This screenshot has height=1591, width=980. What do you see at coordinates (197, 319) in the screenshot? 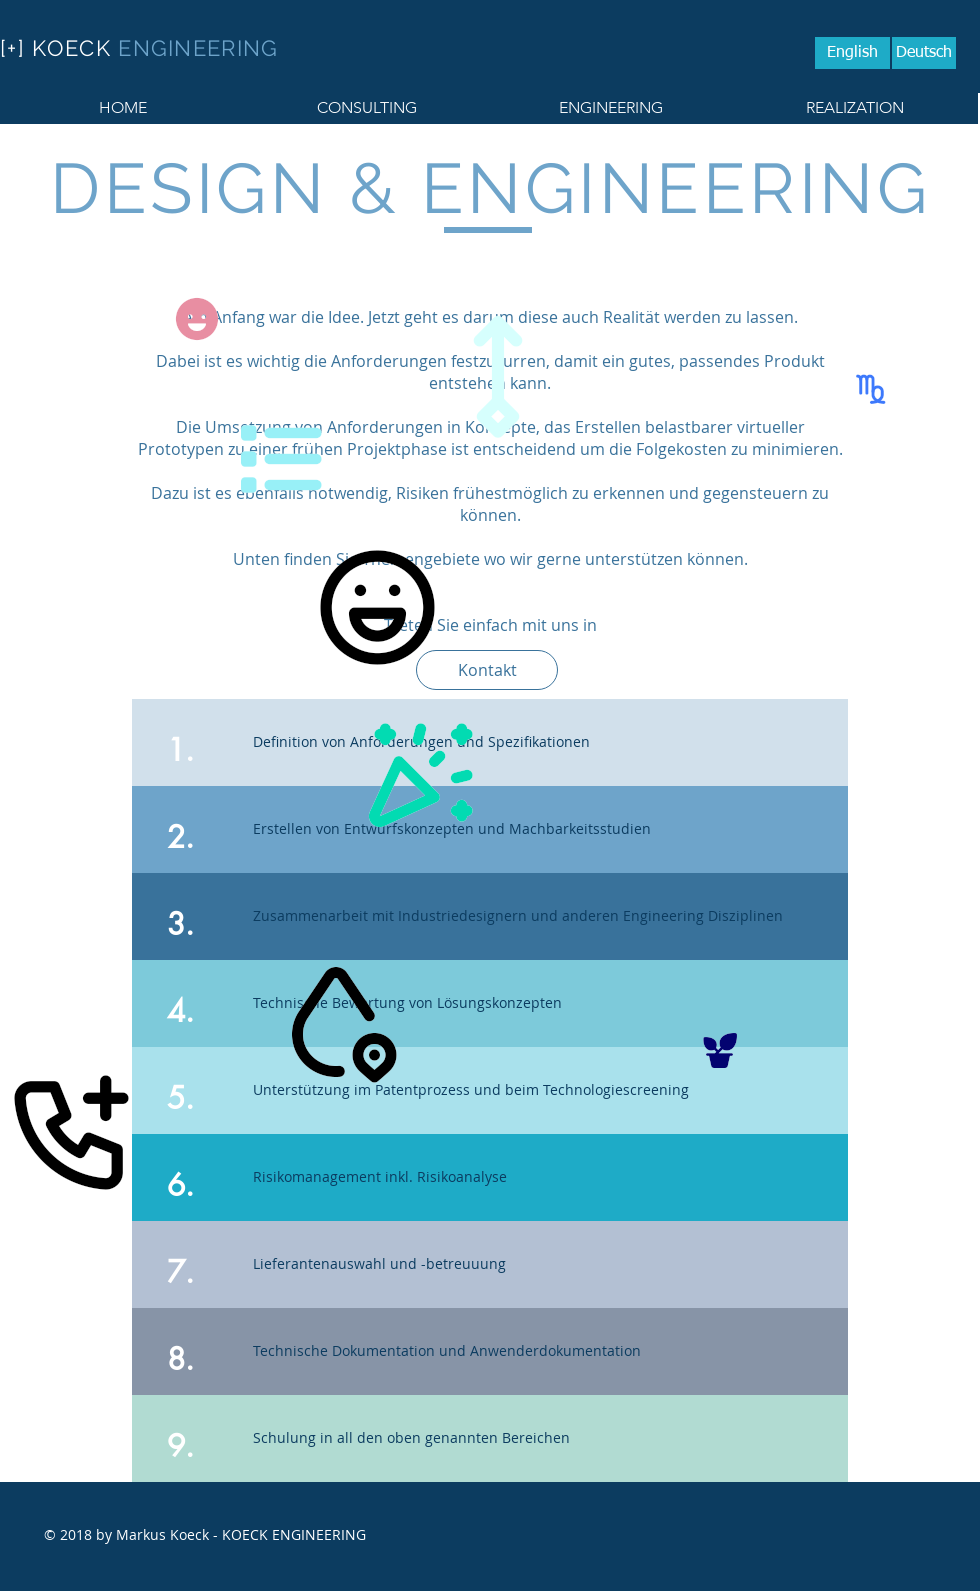
I see `rate your experience positively` at bounding box center [197, 319].